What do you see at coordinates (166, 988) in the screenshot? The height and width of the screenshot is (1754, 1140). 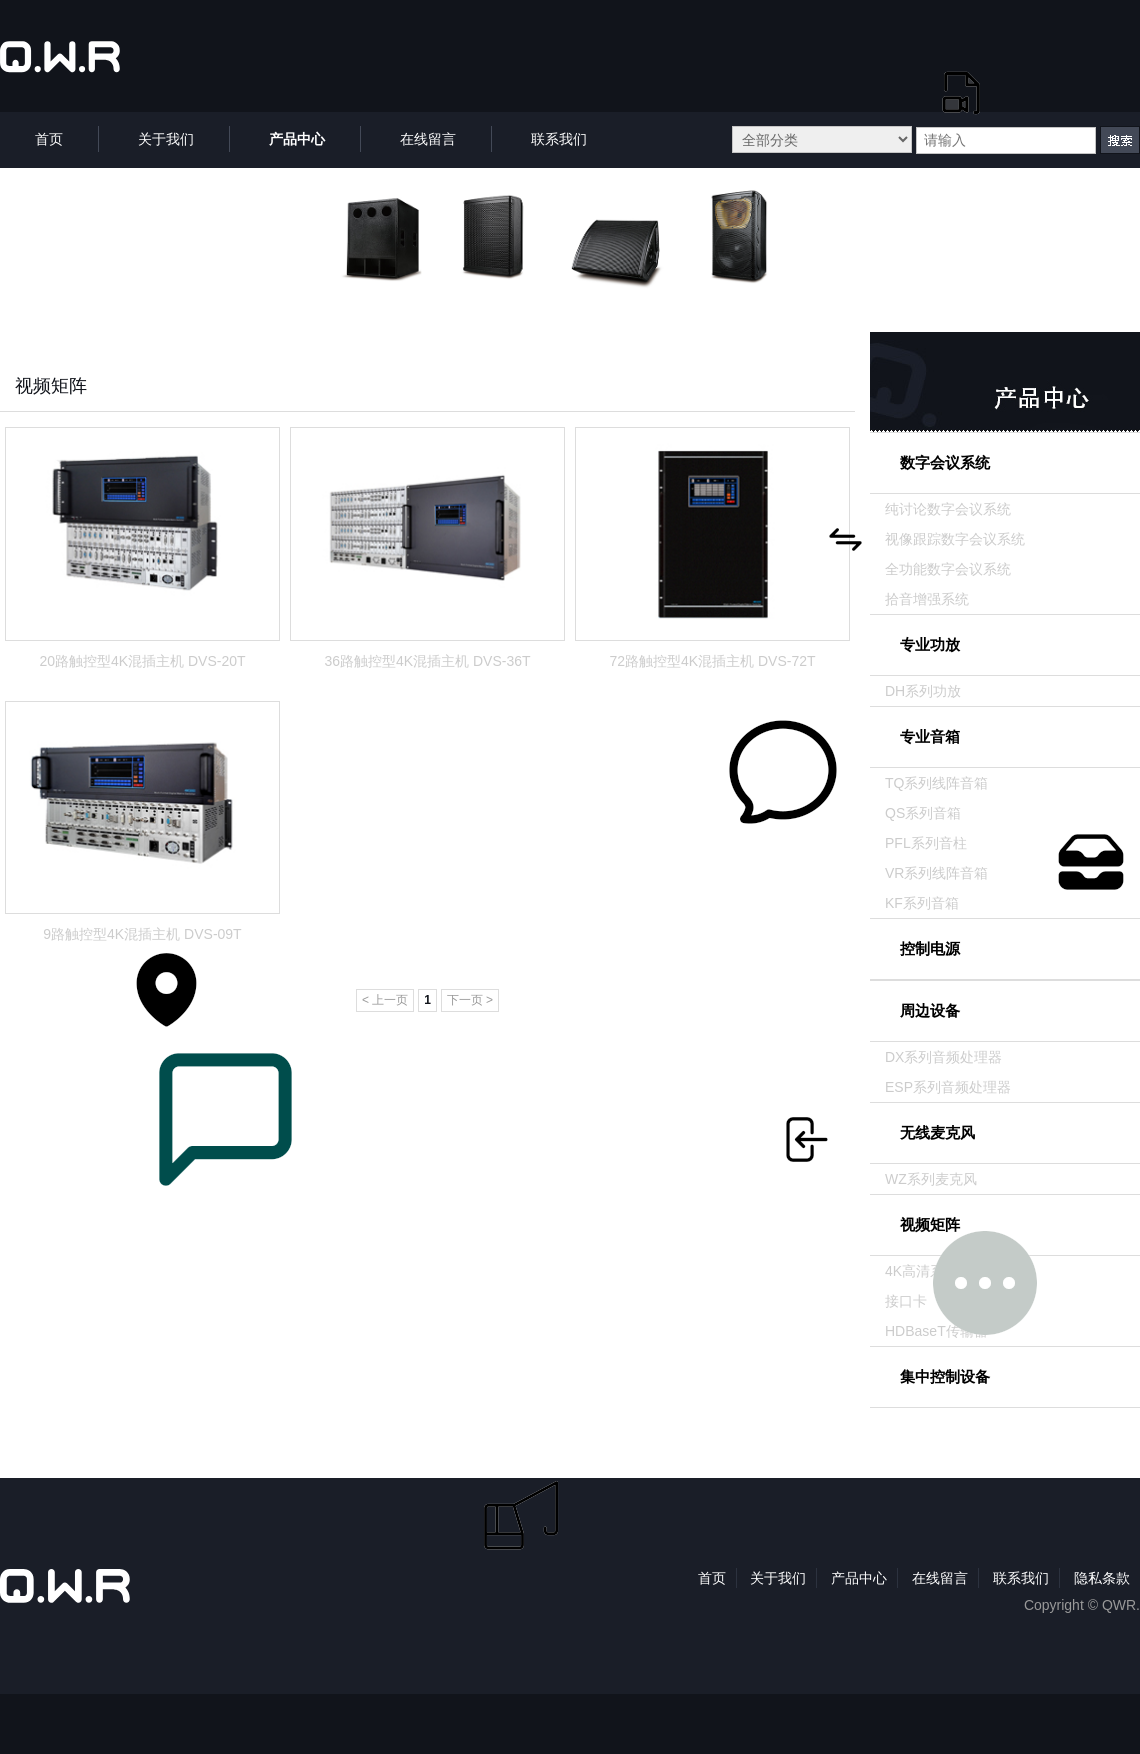 I see `view location on map` at bounding box center [166, 988].